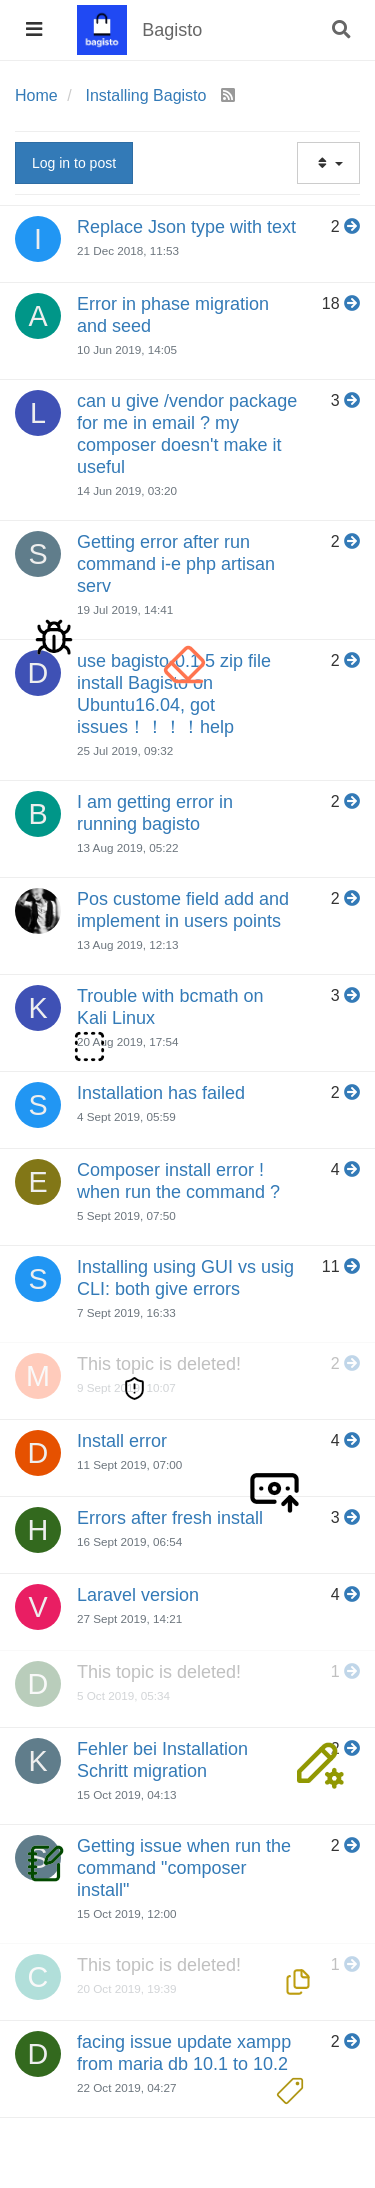  I want to click on erase or clear content, so click(184, 664).